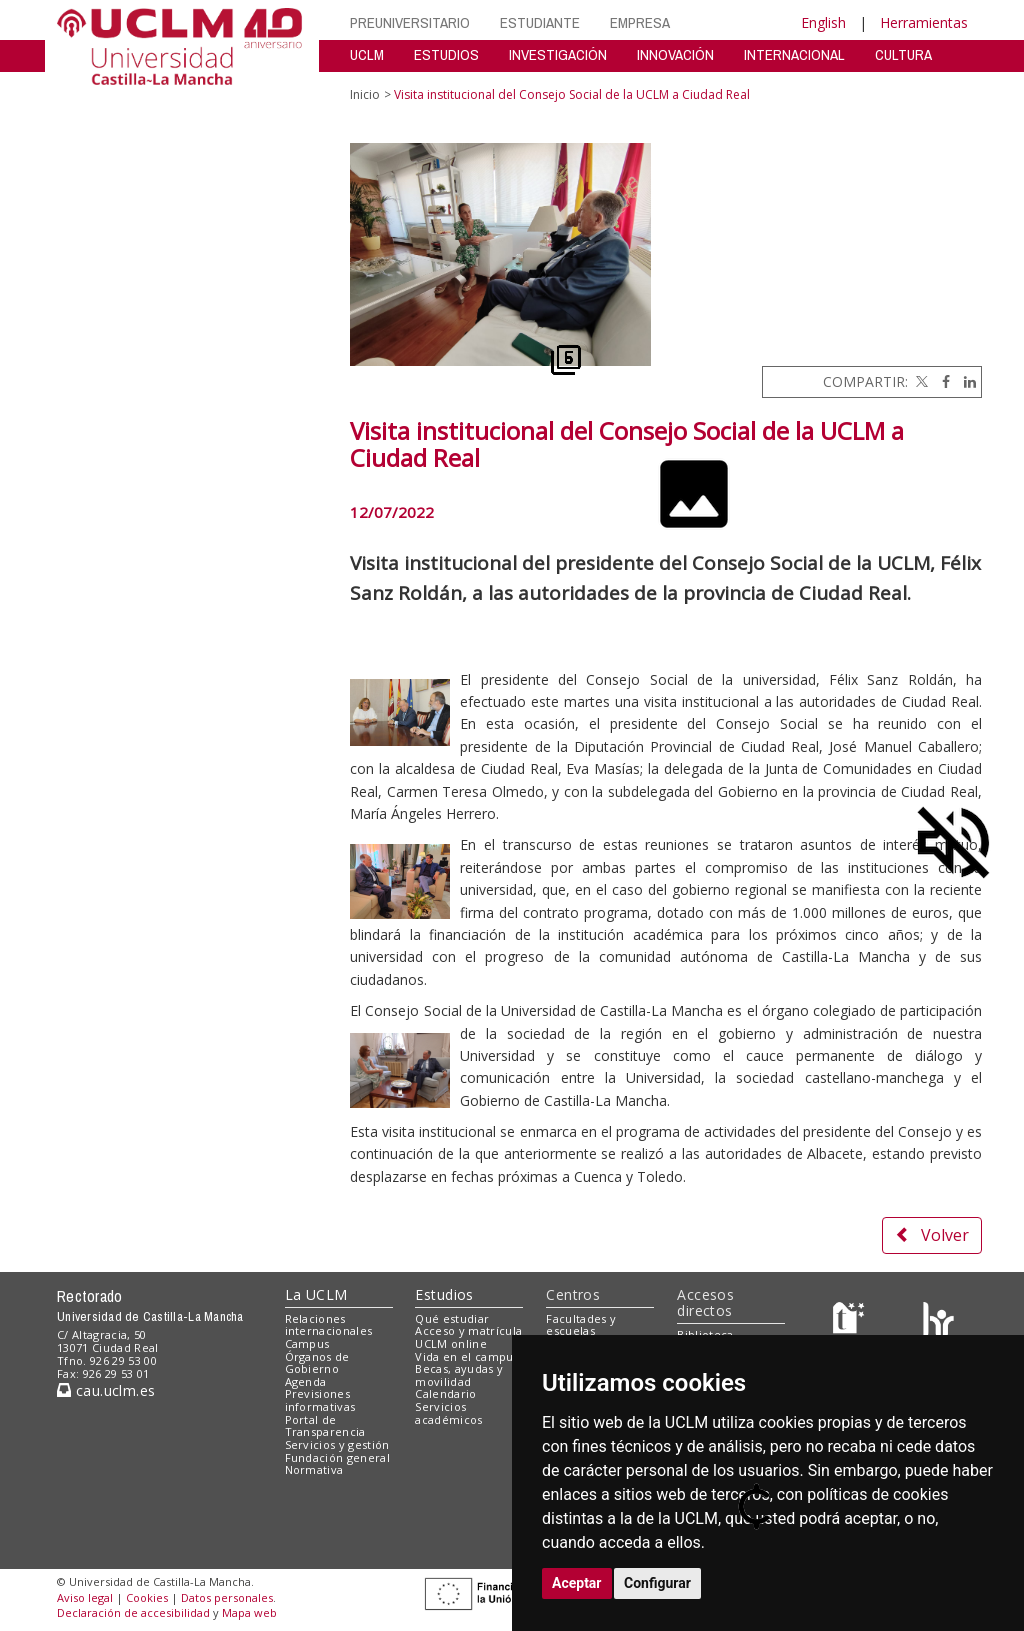  What do you see at coordinates (694, 494) in the screenshot?
I see `insert or add an image` at bounding box center [694, 494].